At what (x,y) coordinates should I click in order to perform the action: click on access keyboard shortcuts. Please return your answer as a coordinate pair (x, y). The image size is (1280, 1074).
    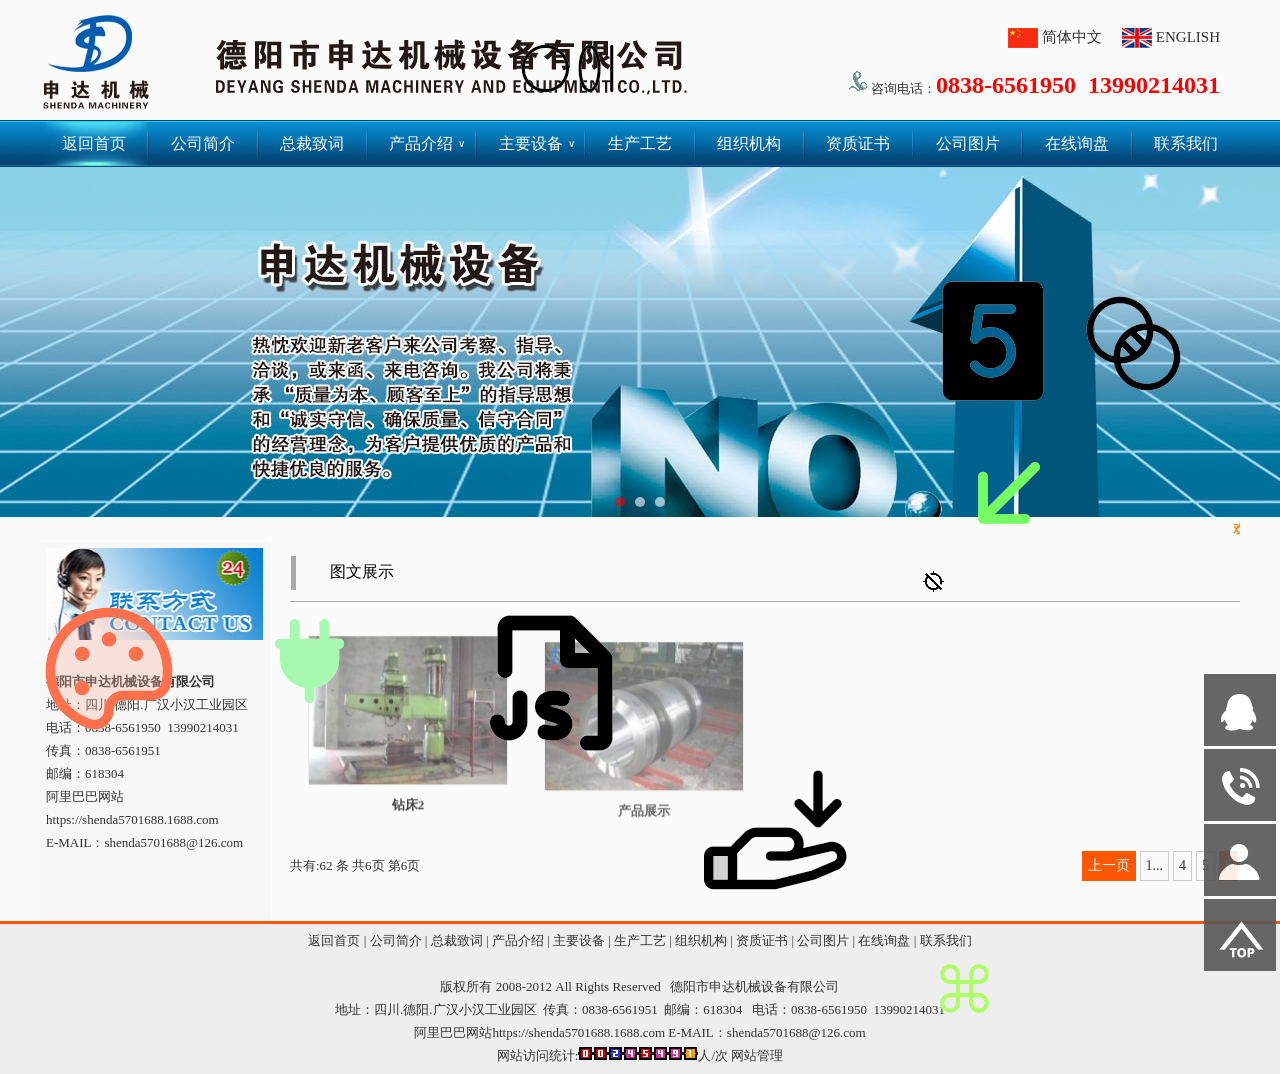
    Looking at the image, I should click on (964, 988).